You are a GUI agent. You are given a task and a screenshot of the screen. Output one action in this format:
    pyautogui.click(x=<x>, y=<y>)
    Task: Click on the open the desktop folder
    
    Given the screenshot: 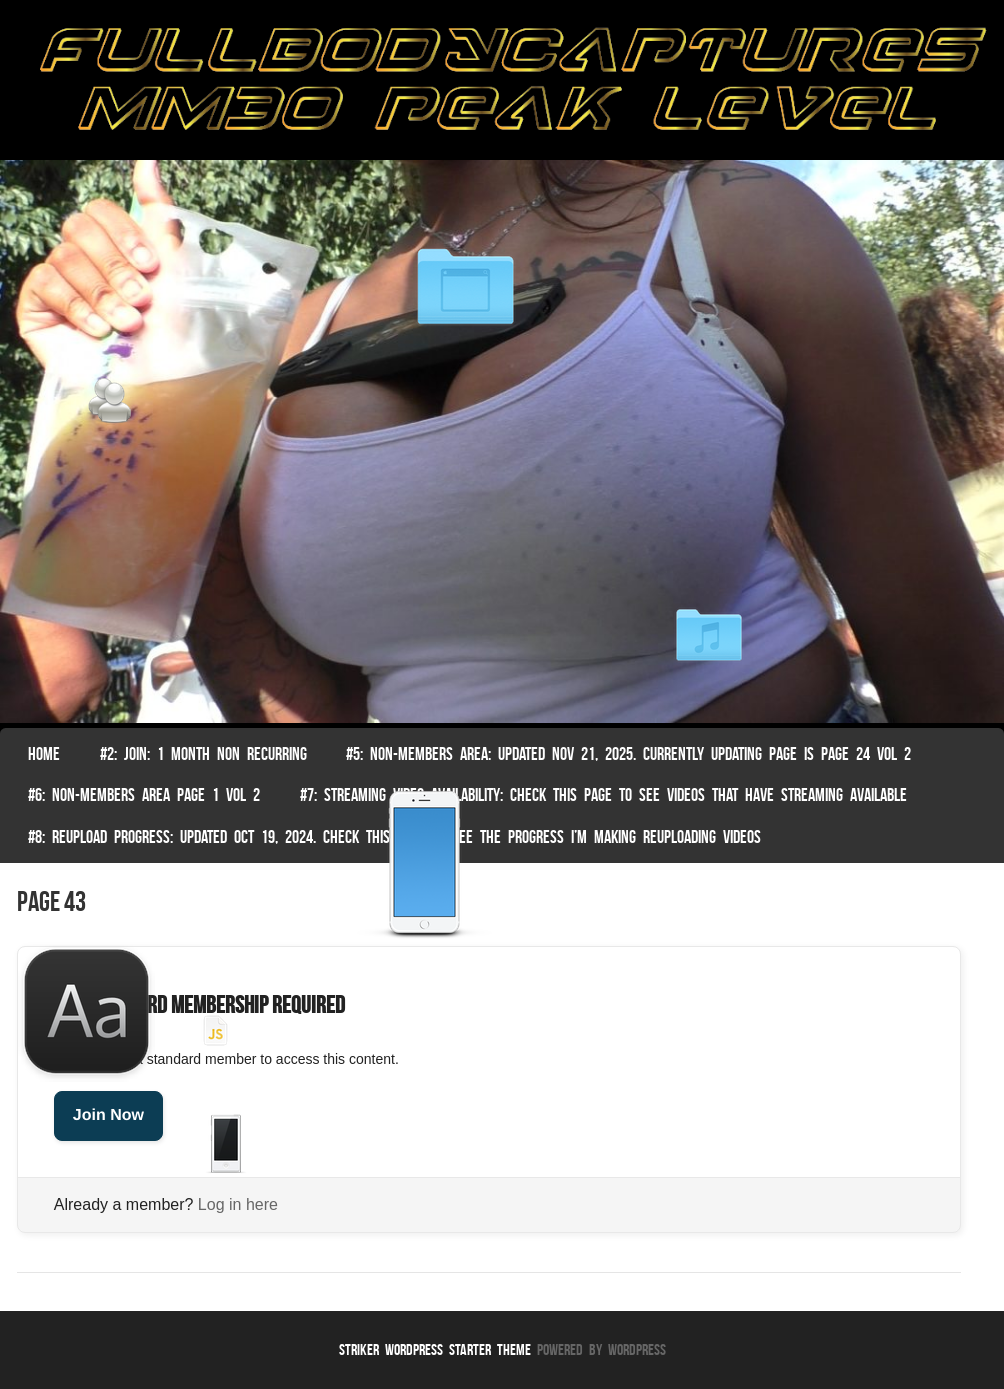 What is the action you would take?
    pyautogui.click(x=465, y=286)
    